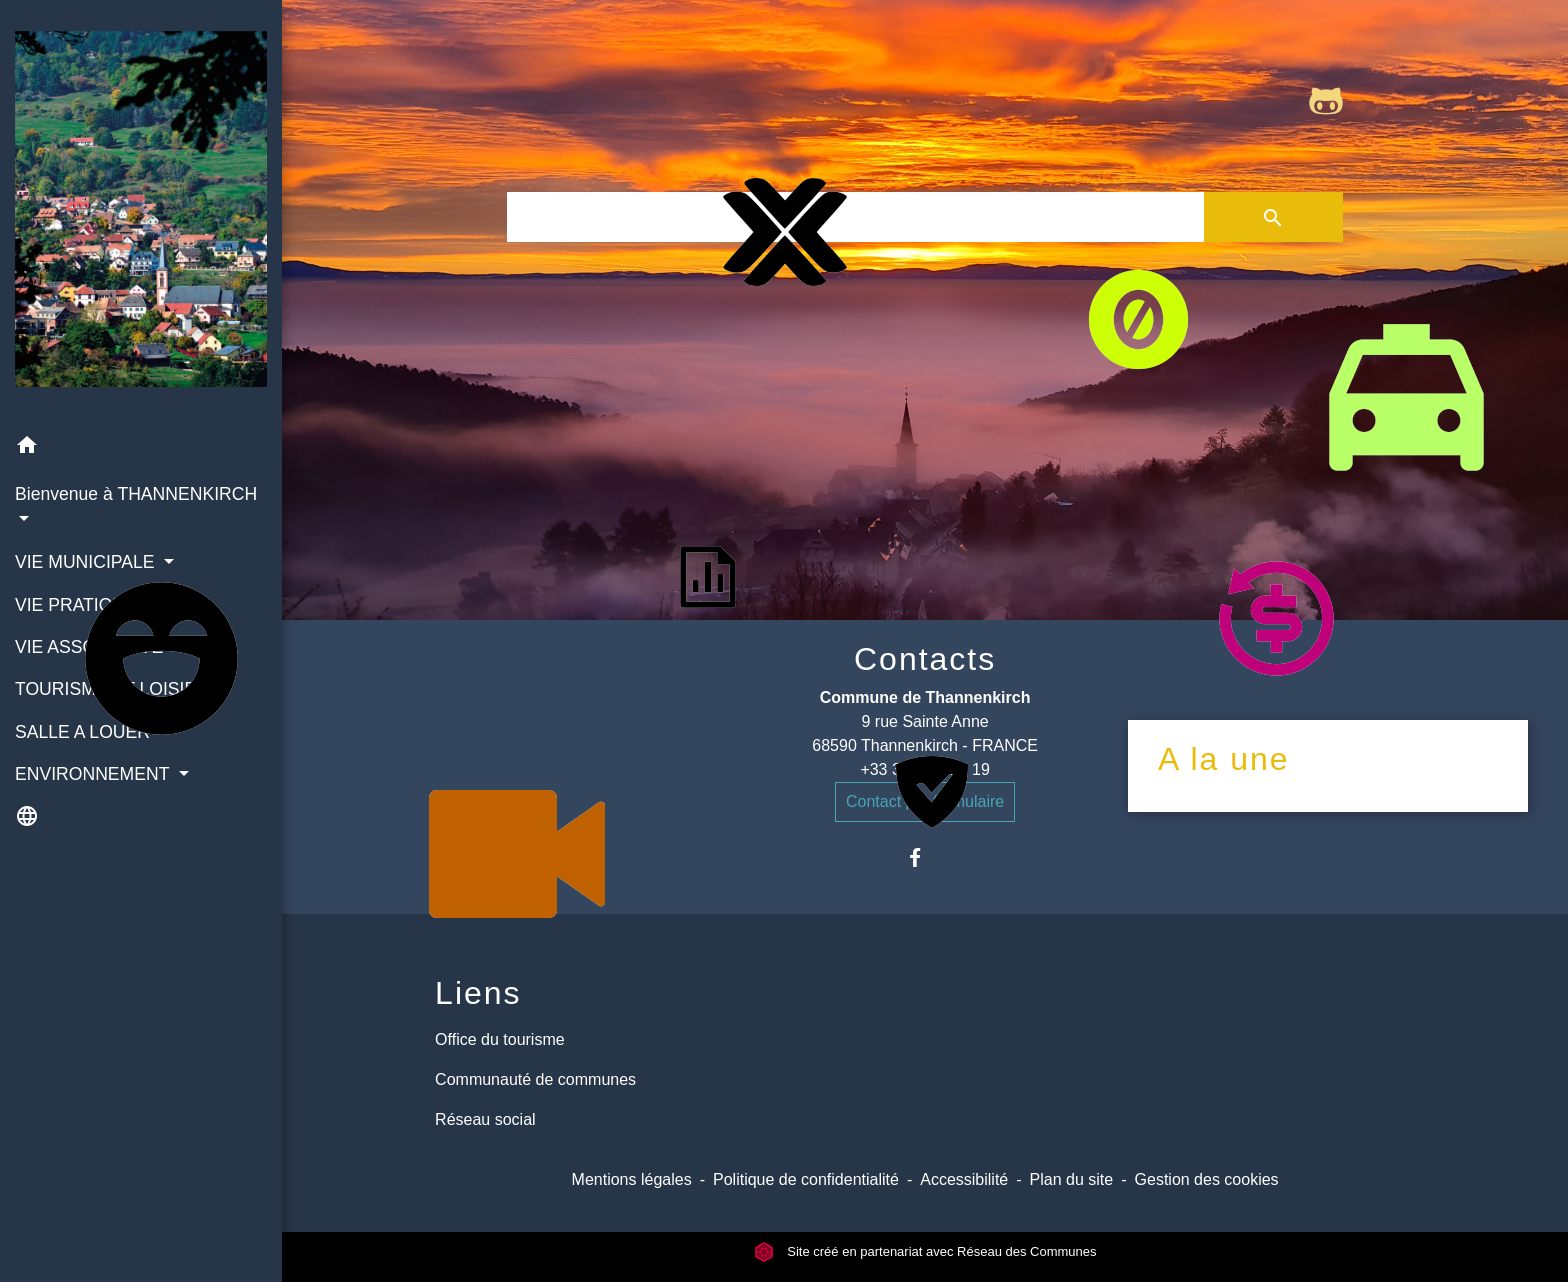  What do you see at coordinates (1276, 618) in the screenshot?
I see `request a refund for a purchase` at bounding box center [1276, 618].